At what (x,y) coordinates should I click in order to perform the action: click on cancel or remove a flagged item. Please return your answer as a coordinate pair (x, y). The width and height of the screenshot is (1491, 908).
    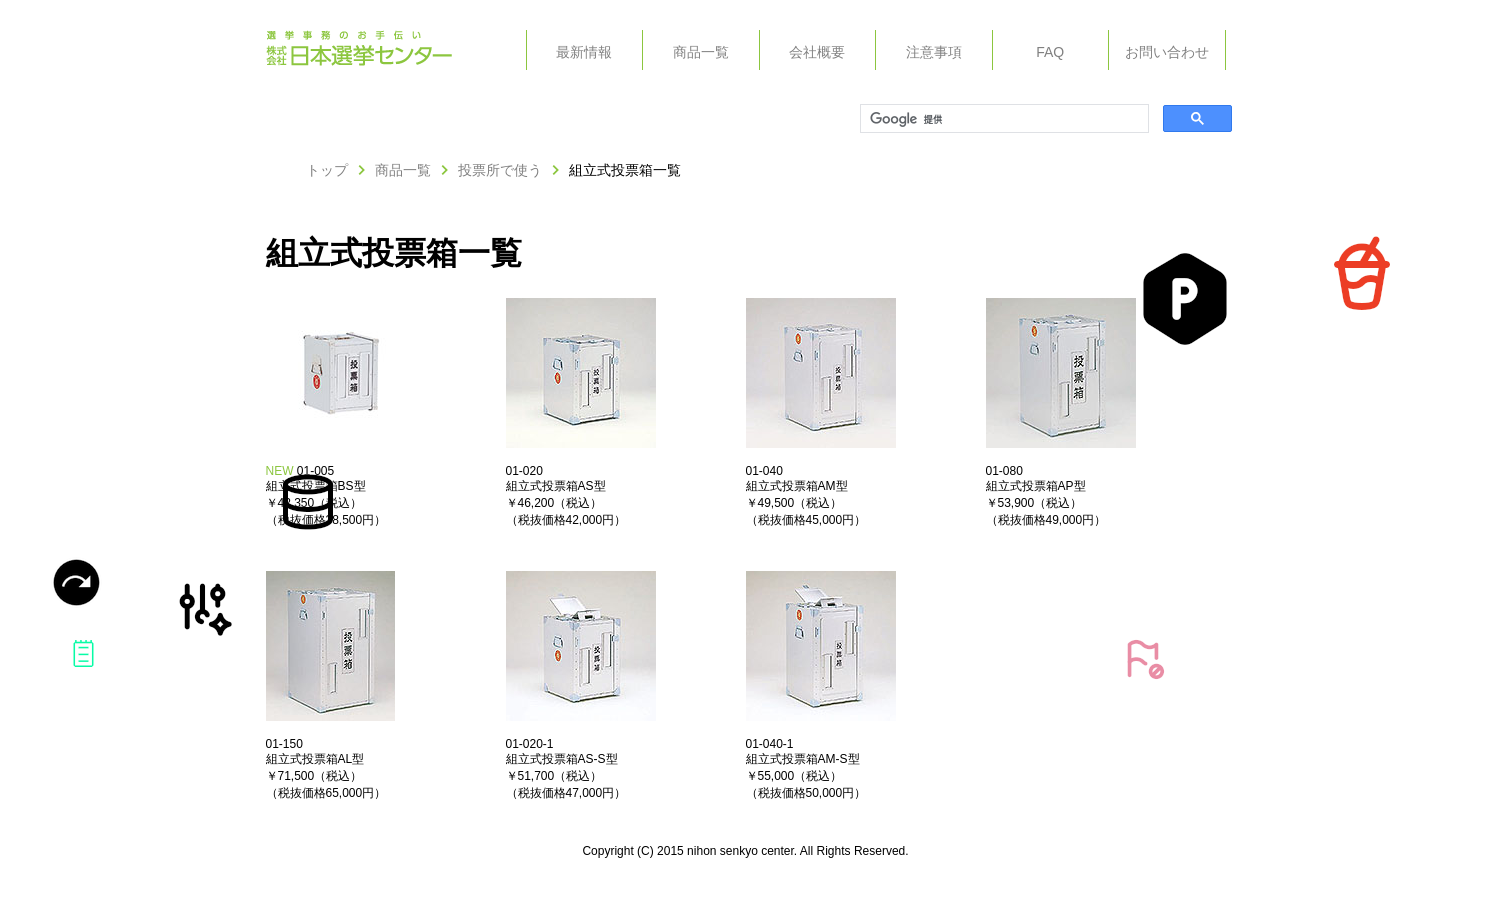
    Looking at the image, I should click on (1143, 658).